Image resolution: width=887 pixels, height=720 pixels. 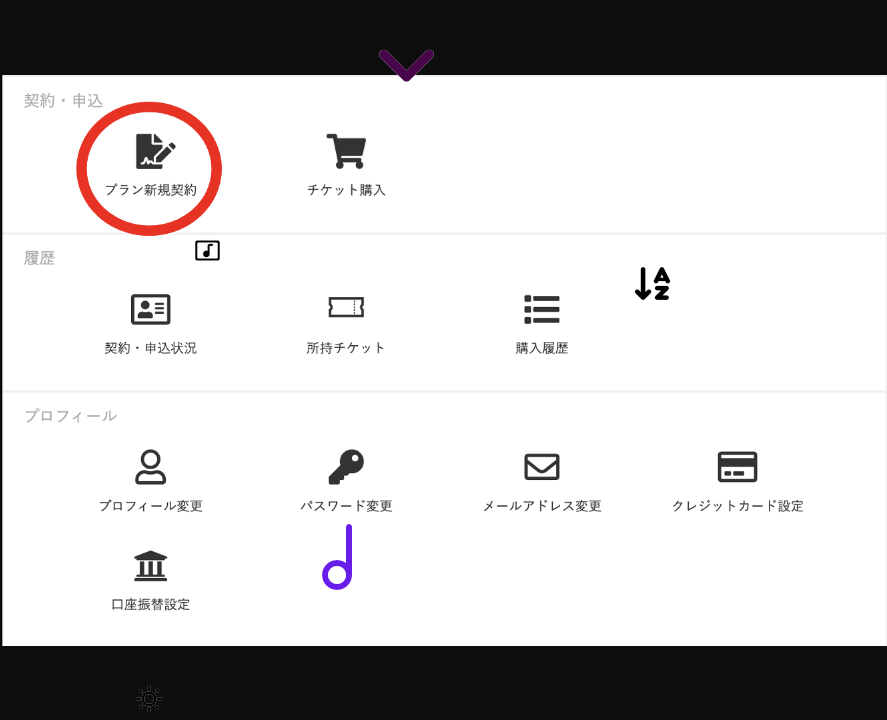 What do you see at coordinates (406, 63) in the screenshot?
I see `expand a collapsed section or menu` at bounding box center [406, 63].